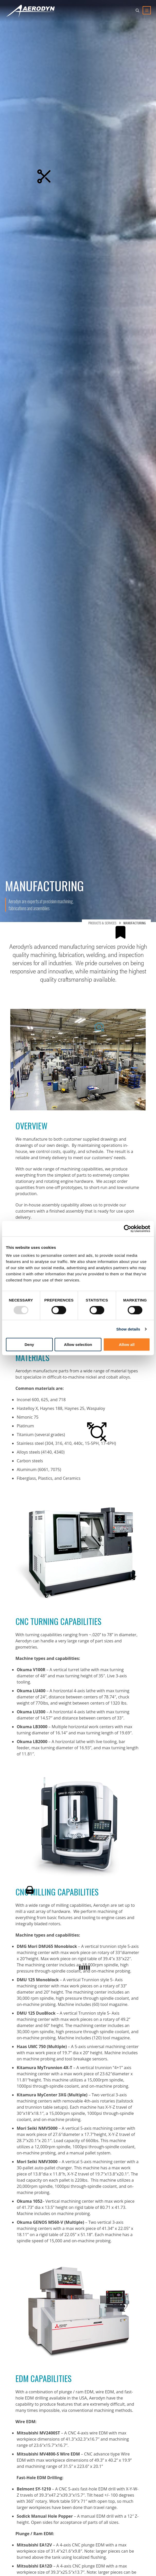  I want to click on indicates transgender identity option, so click(97, 1432).